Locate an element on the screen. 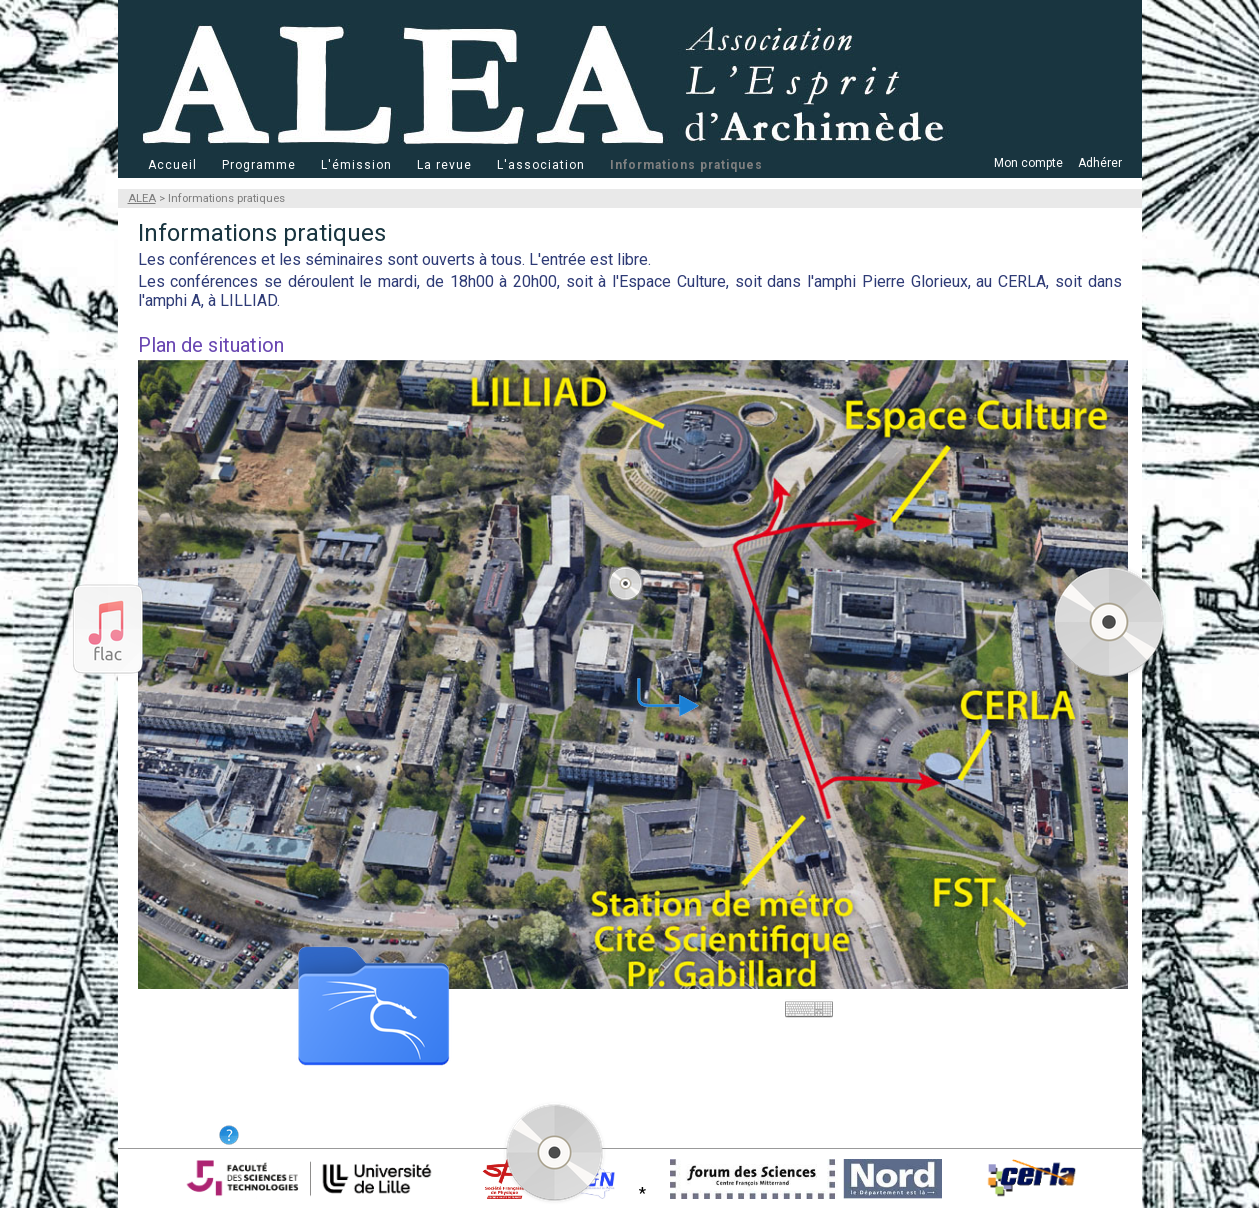  open folder containing kali linux files is located at coordinates (373, 1010).